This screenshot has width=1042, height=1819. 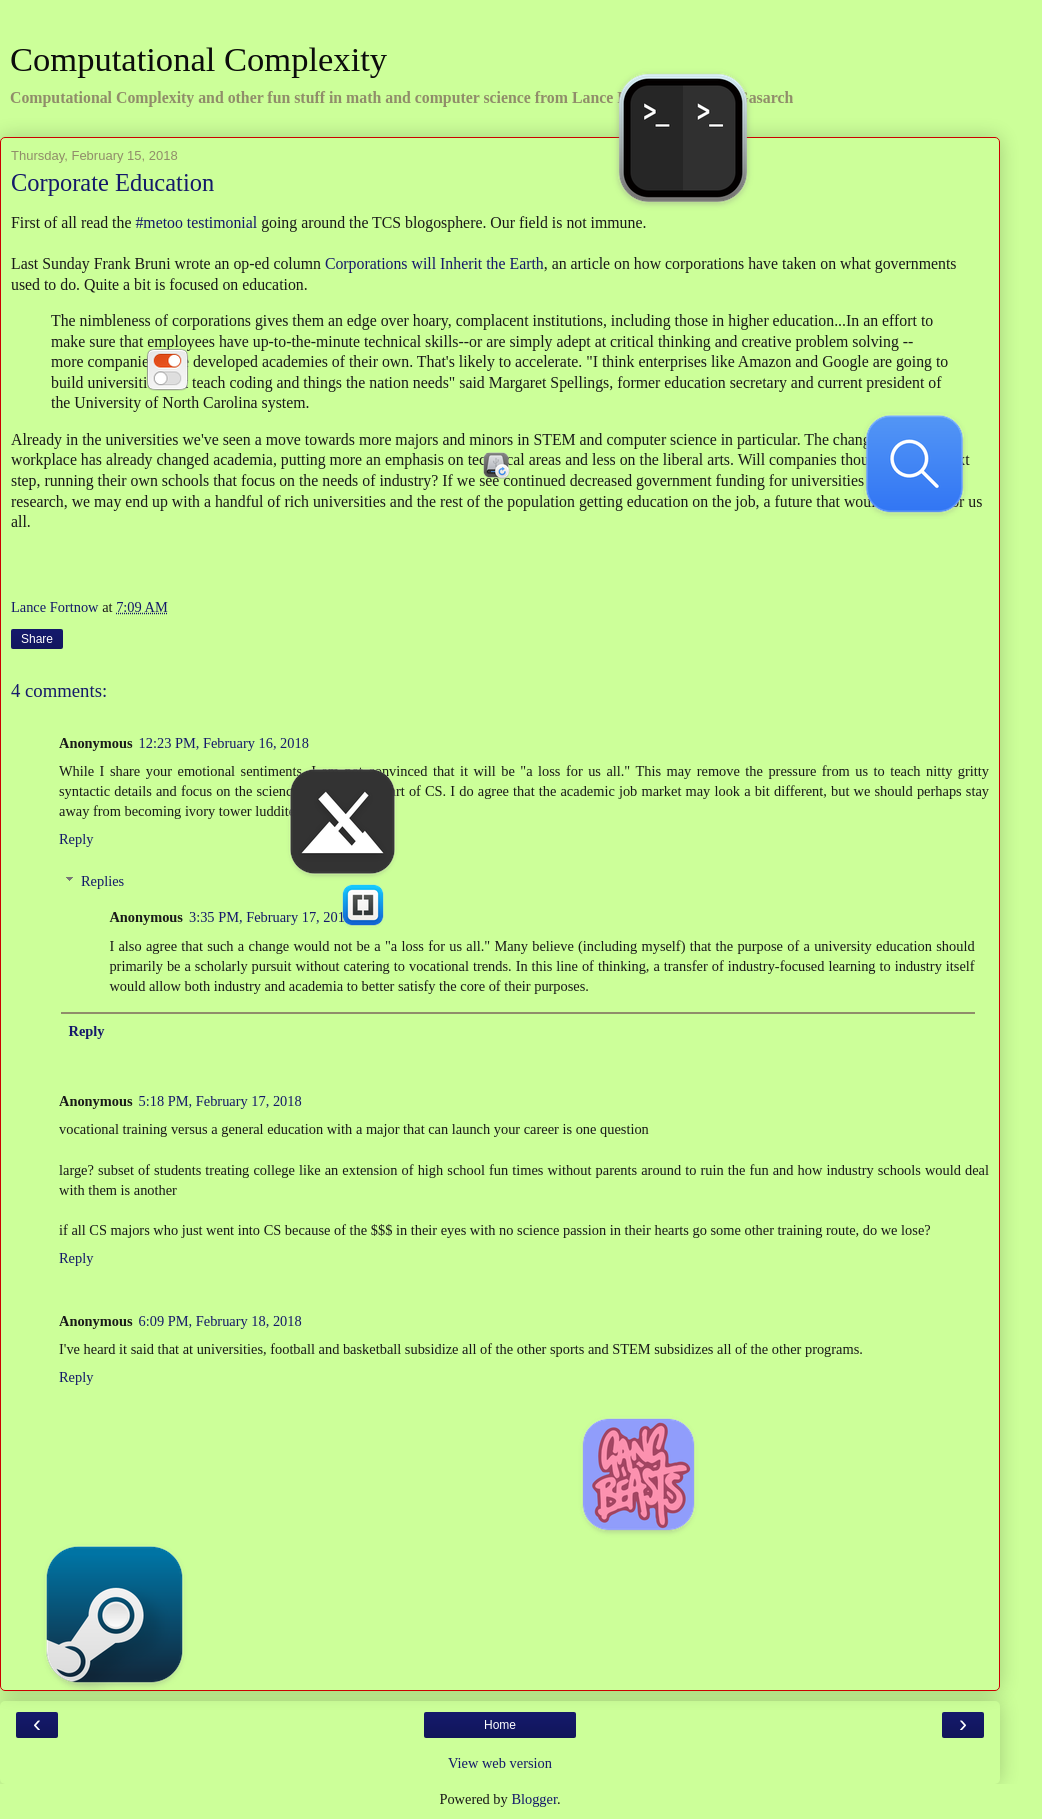 What do you see at coordinates (363, 905) in the screenshot?
I see `open brackets code editor` at bounding box center [363, 905].